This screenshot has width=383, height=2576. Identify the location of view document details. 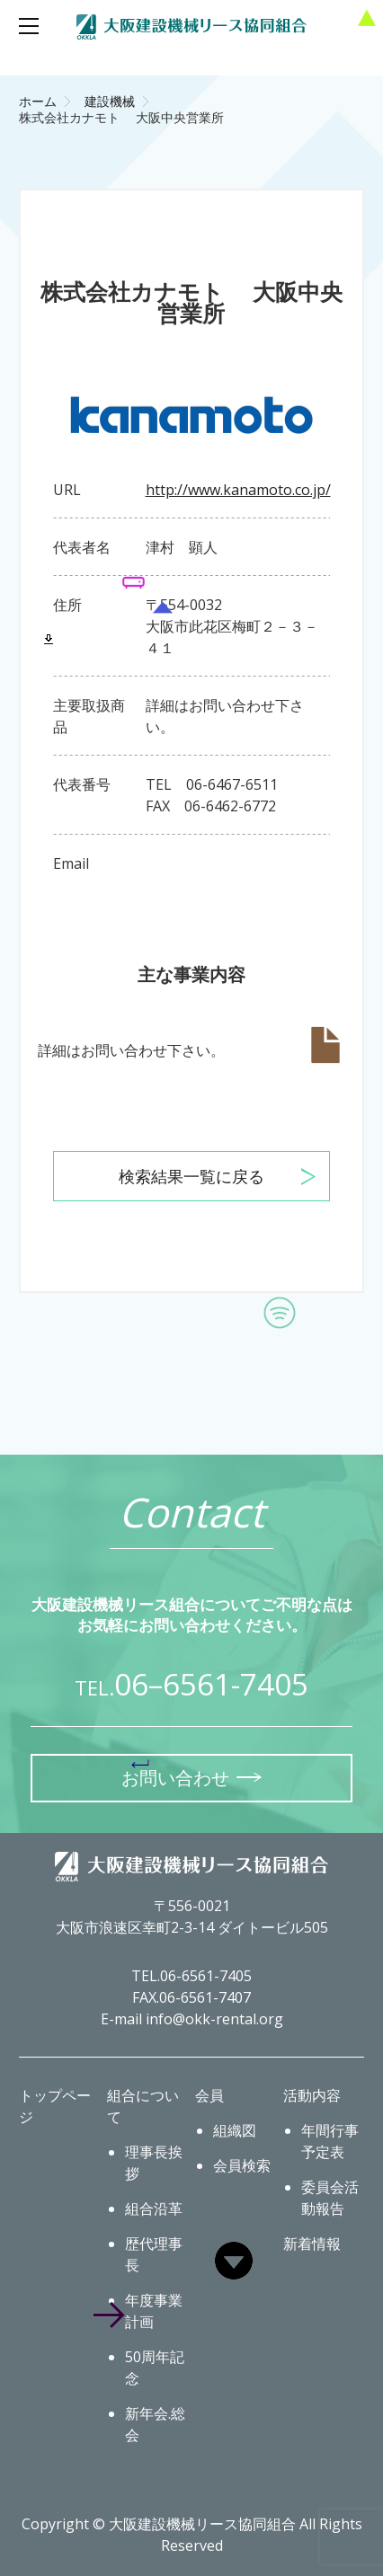
(325, 1045).